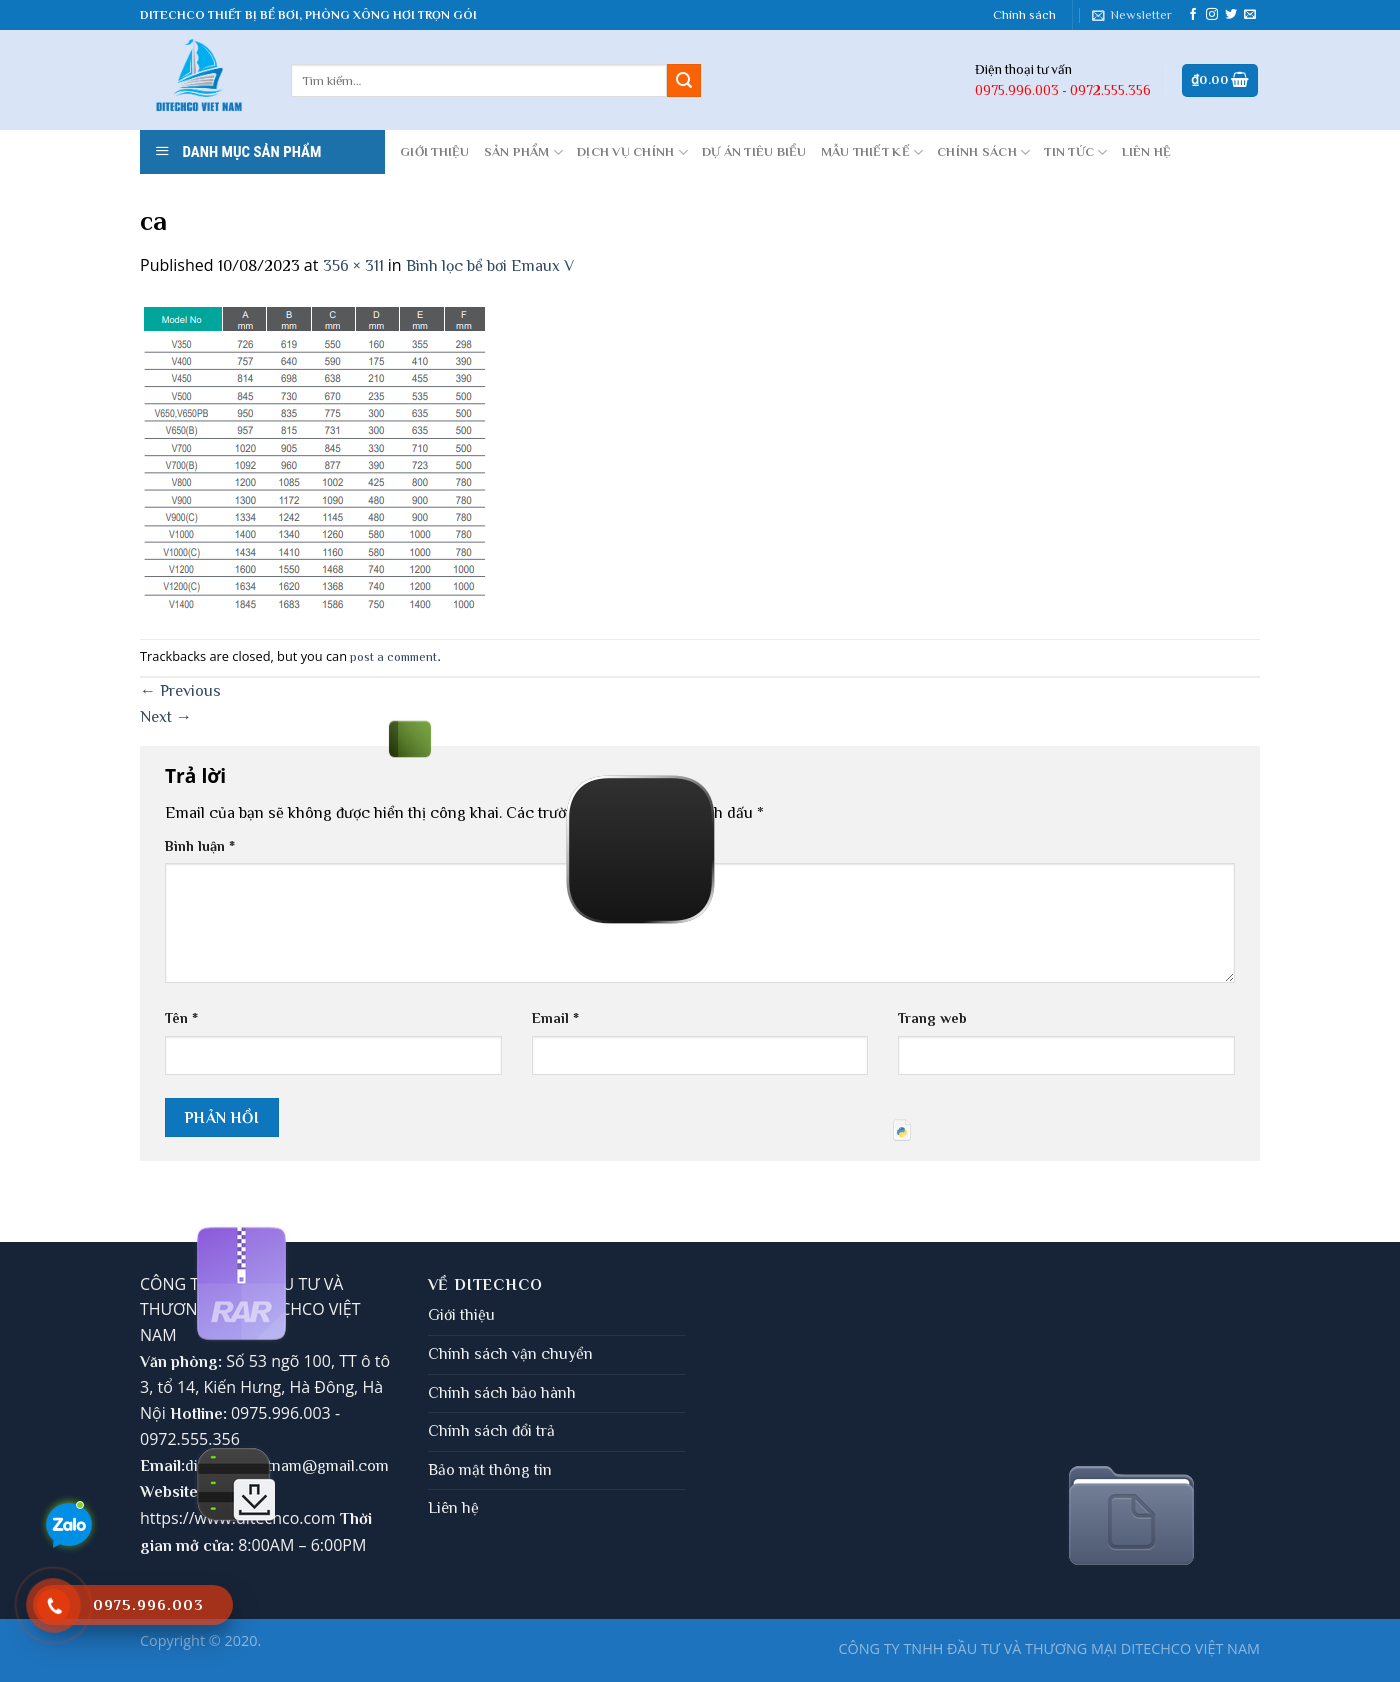 The image size is (1400, 1682). What do you see at coordinates (234, 1485) in the screenshot?
I see `configure network server installation settings` at bounding box center [234, 1485].